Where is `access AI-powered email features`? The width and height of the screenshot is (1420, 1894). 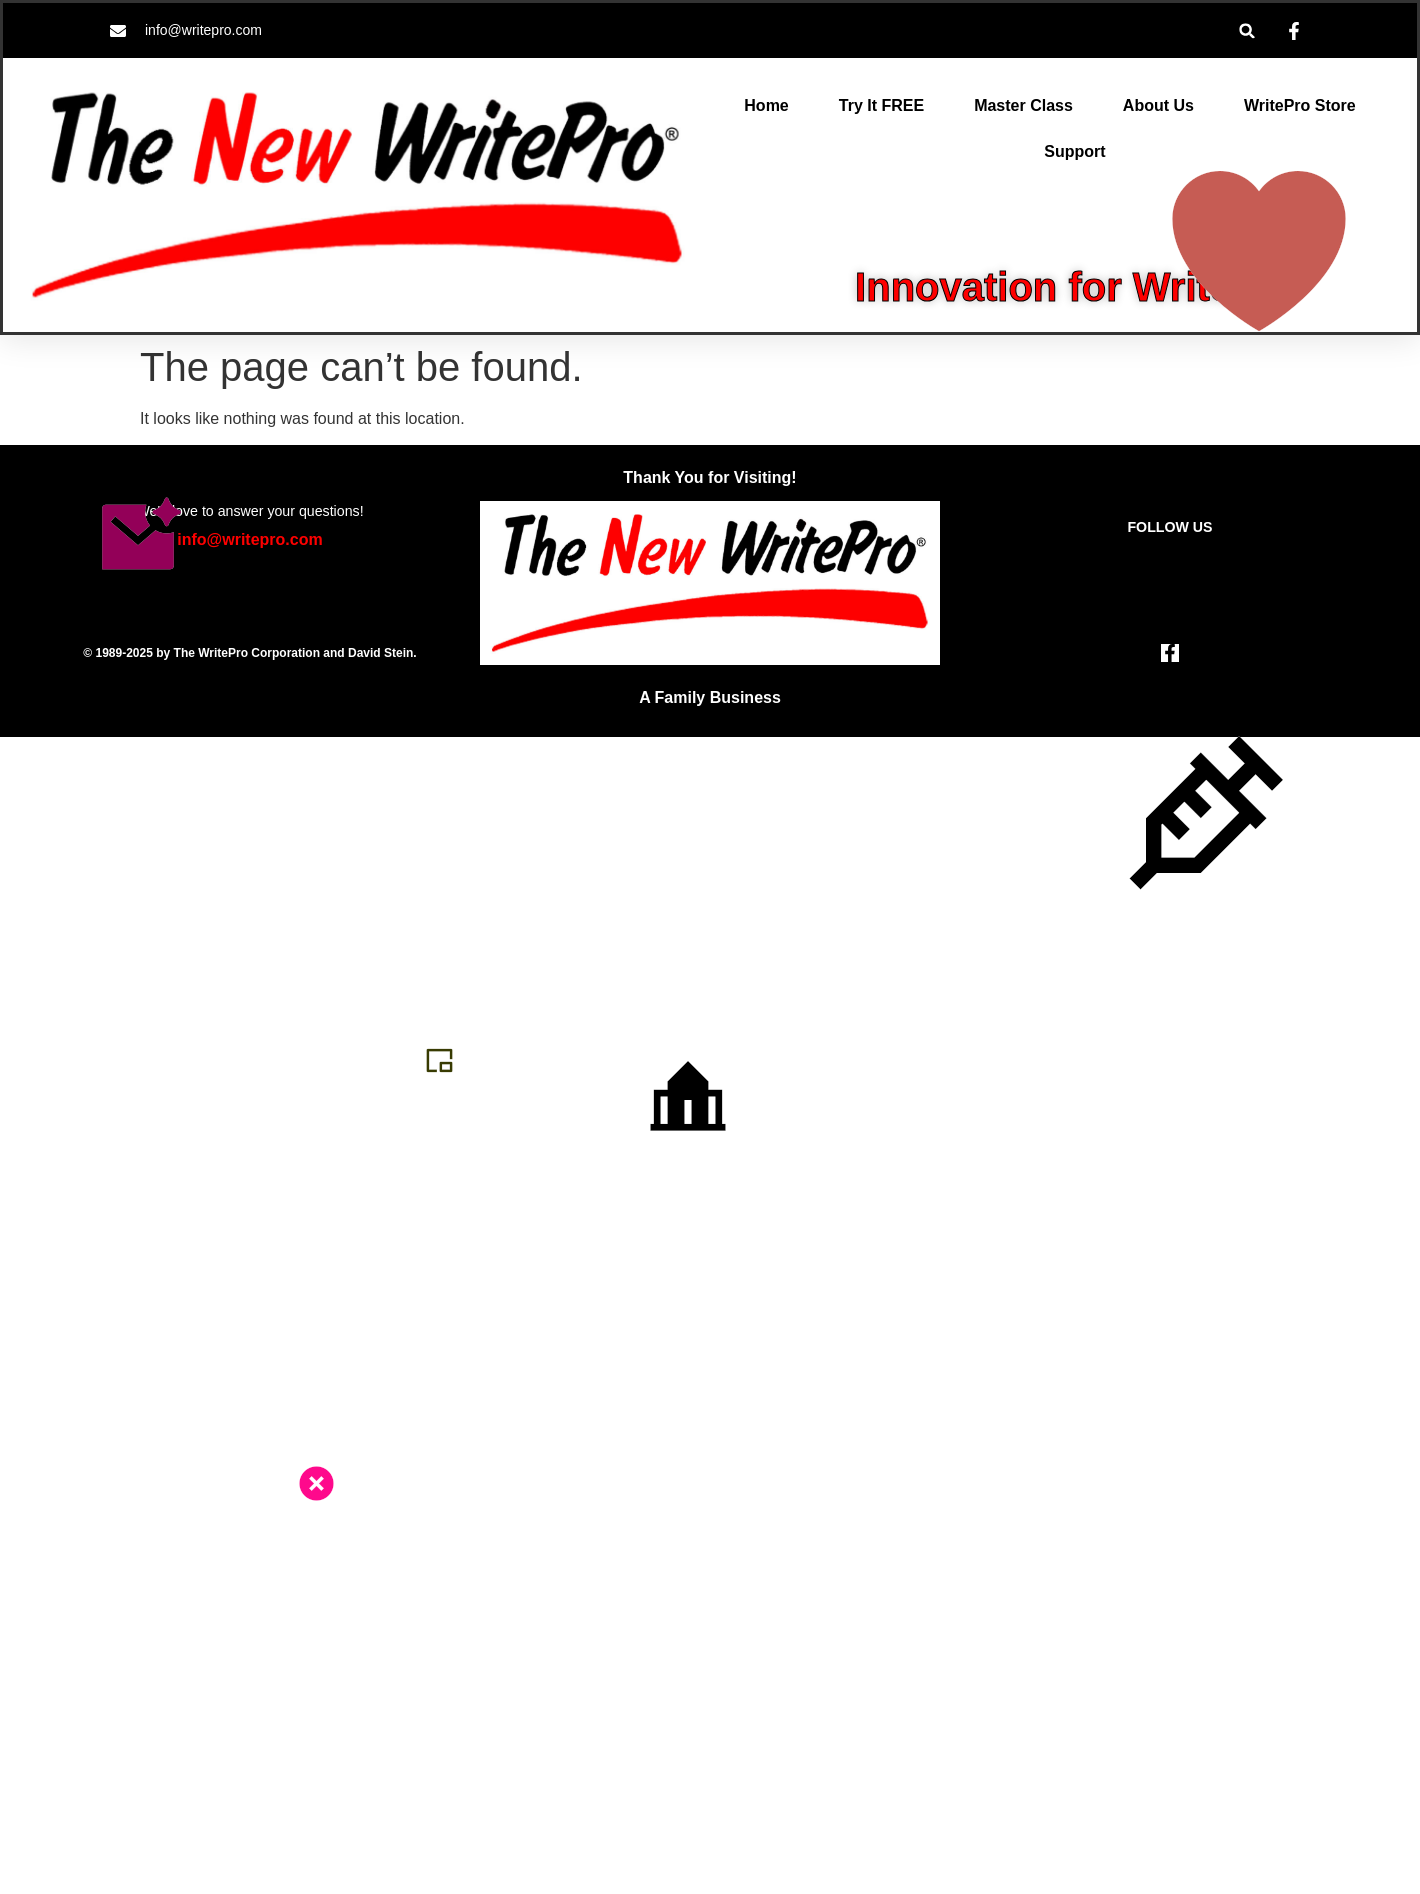
access AI-powered email features is located at coordinates (138, 537).